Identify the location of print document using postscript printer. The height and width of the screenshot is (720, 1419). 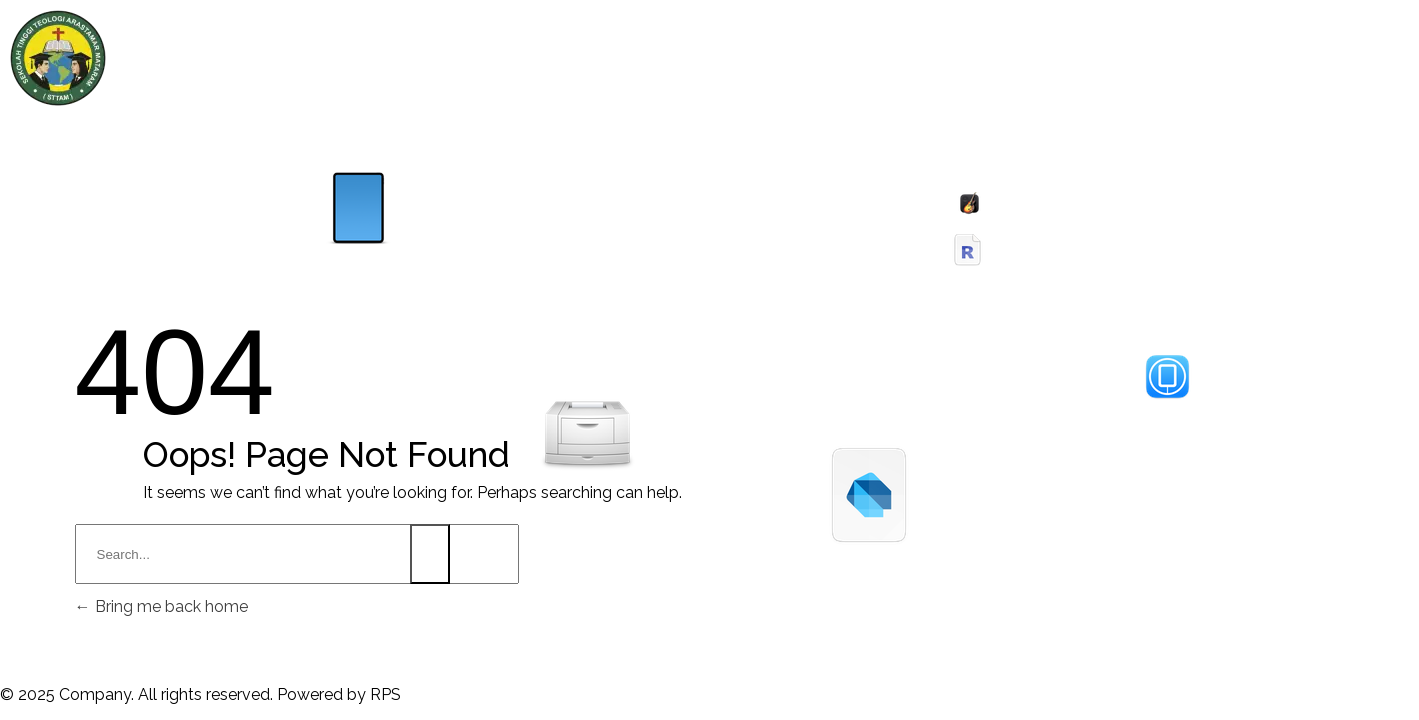
(587, 433).